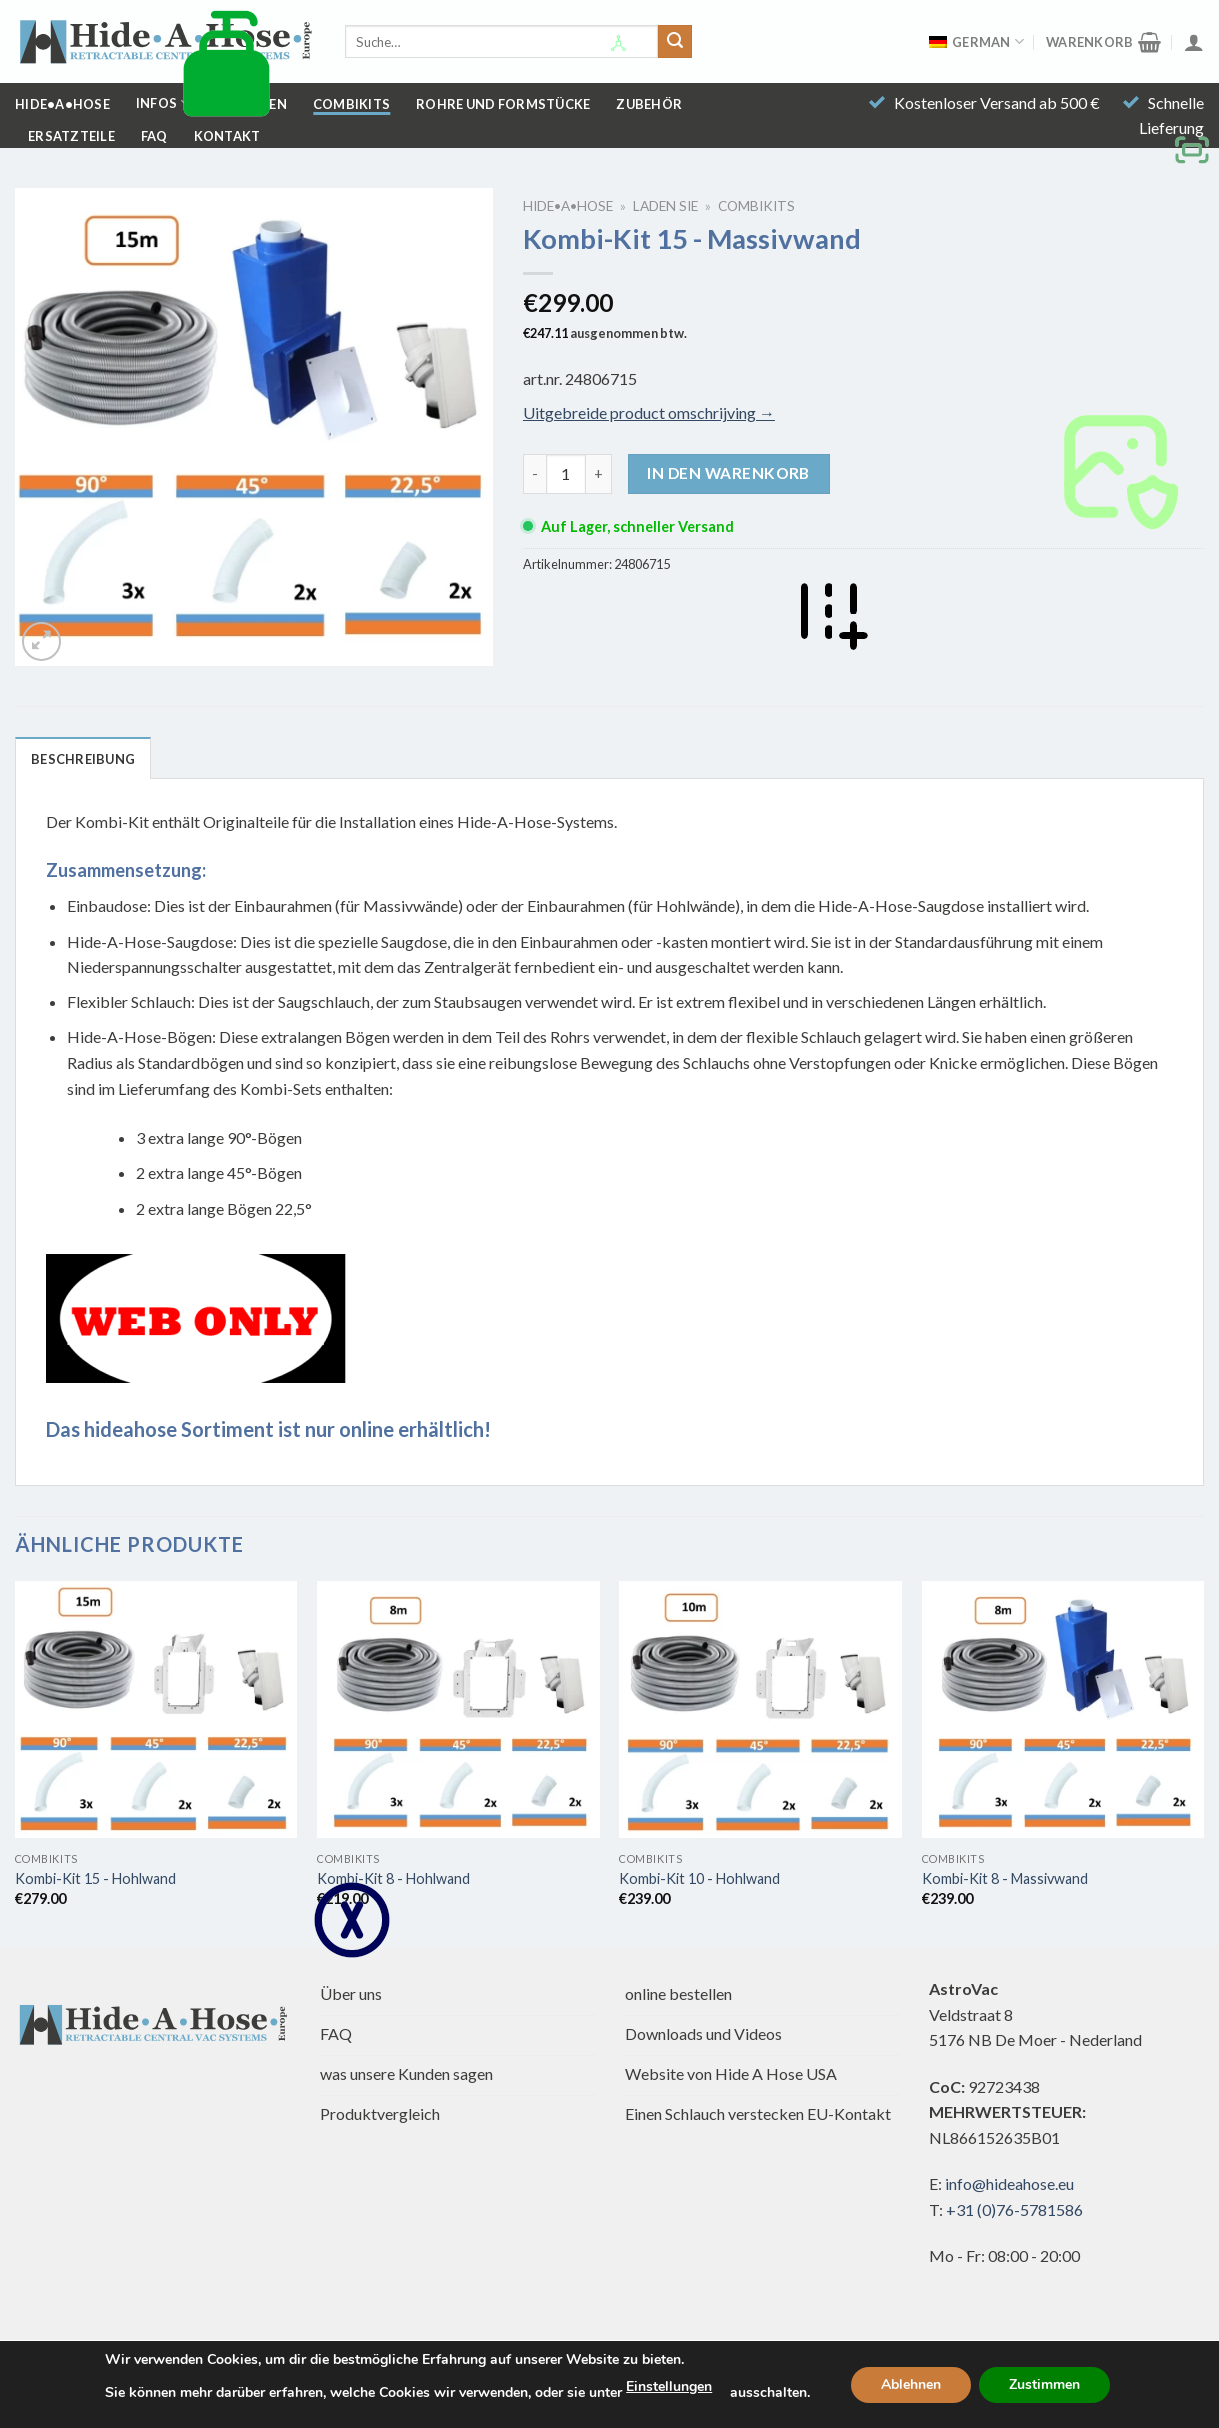 The image size is (1219, 2428). I want to click on close or cancel an action, so click(352, 1920).